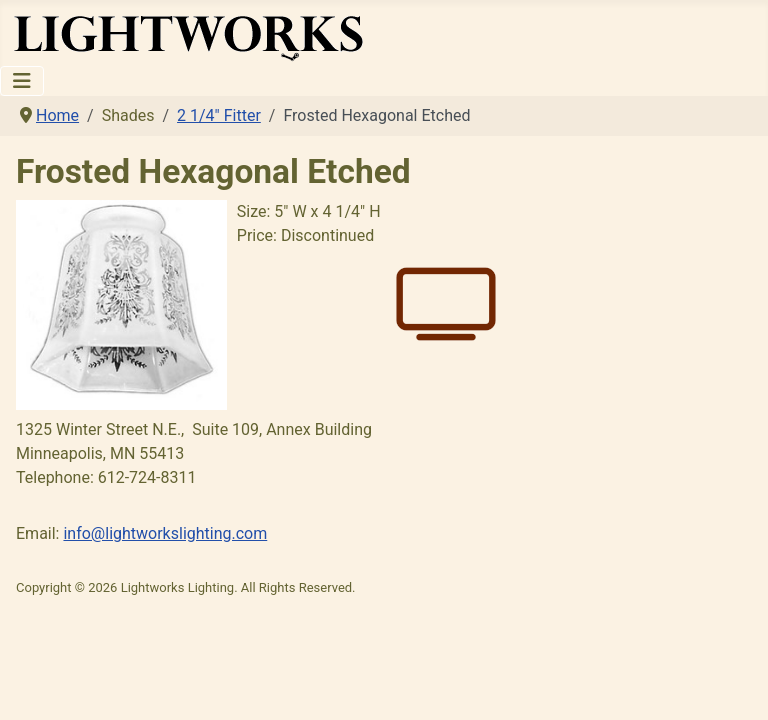 The width and height of the screenshot is (768, 720). I want to click on open Steam gaming platform, so click(290, 57).